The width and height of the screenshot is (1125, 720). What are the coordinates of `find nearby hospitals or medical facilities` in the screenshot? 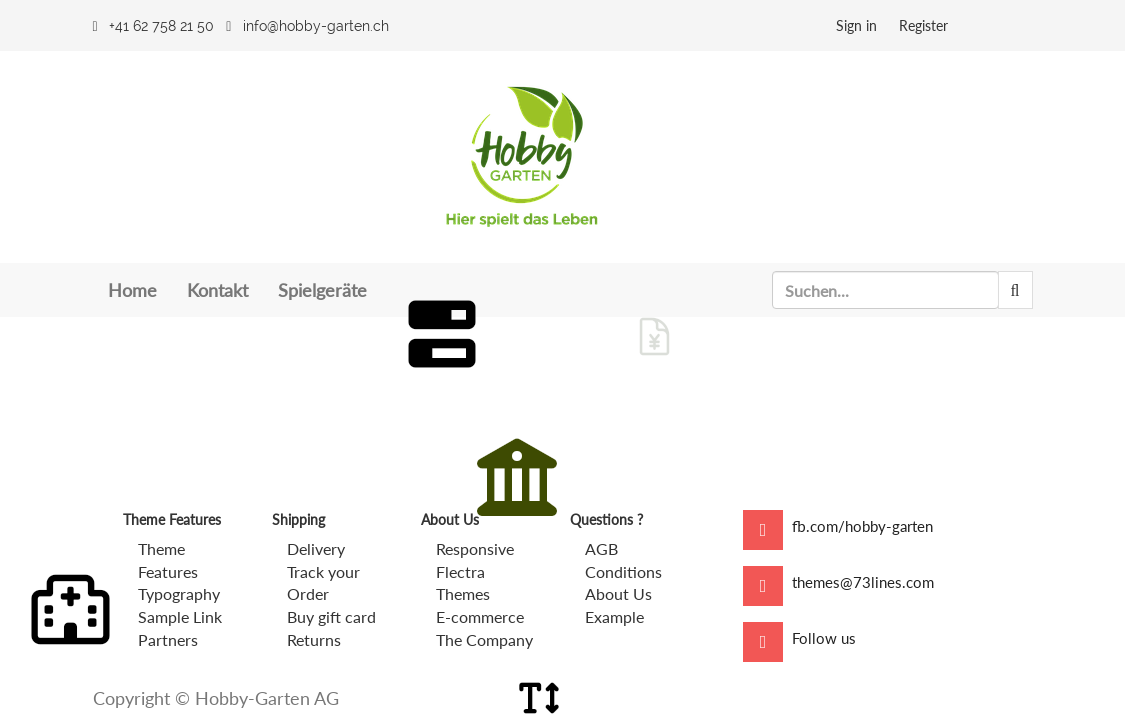 It's located at (70, 609).